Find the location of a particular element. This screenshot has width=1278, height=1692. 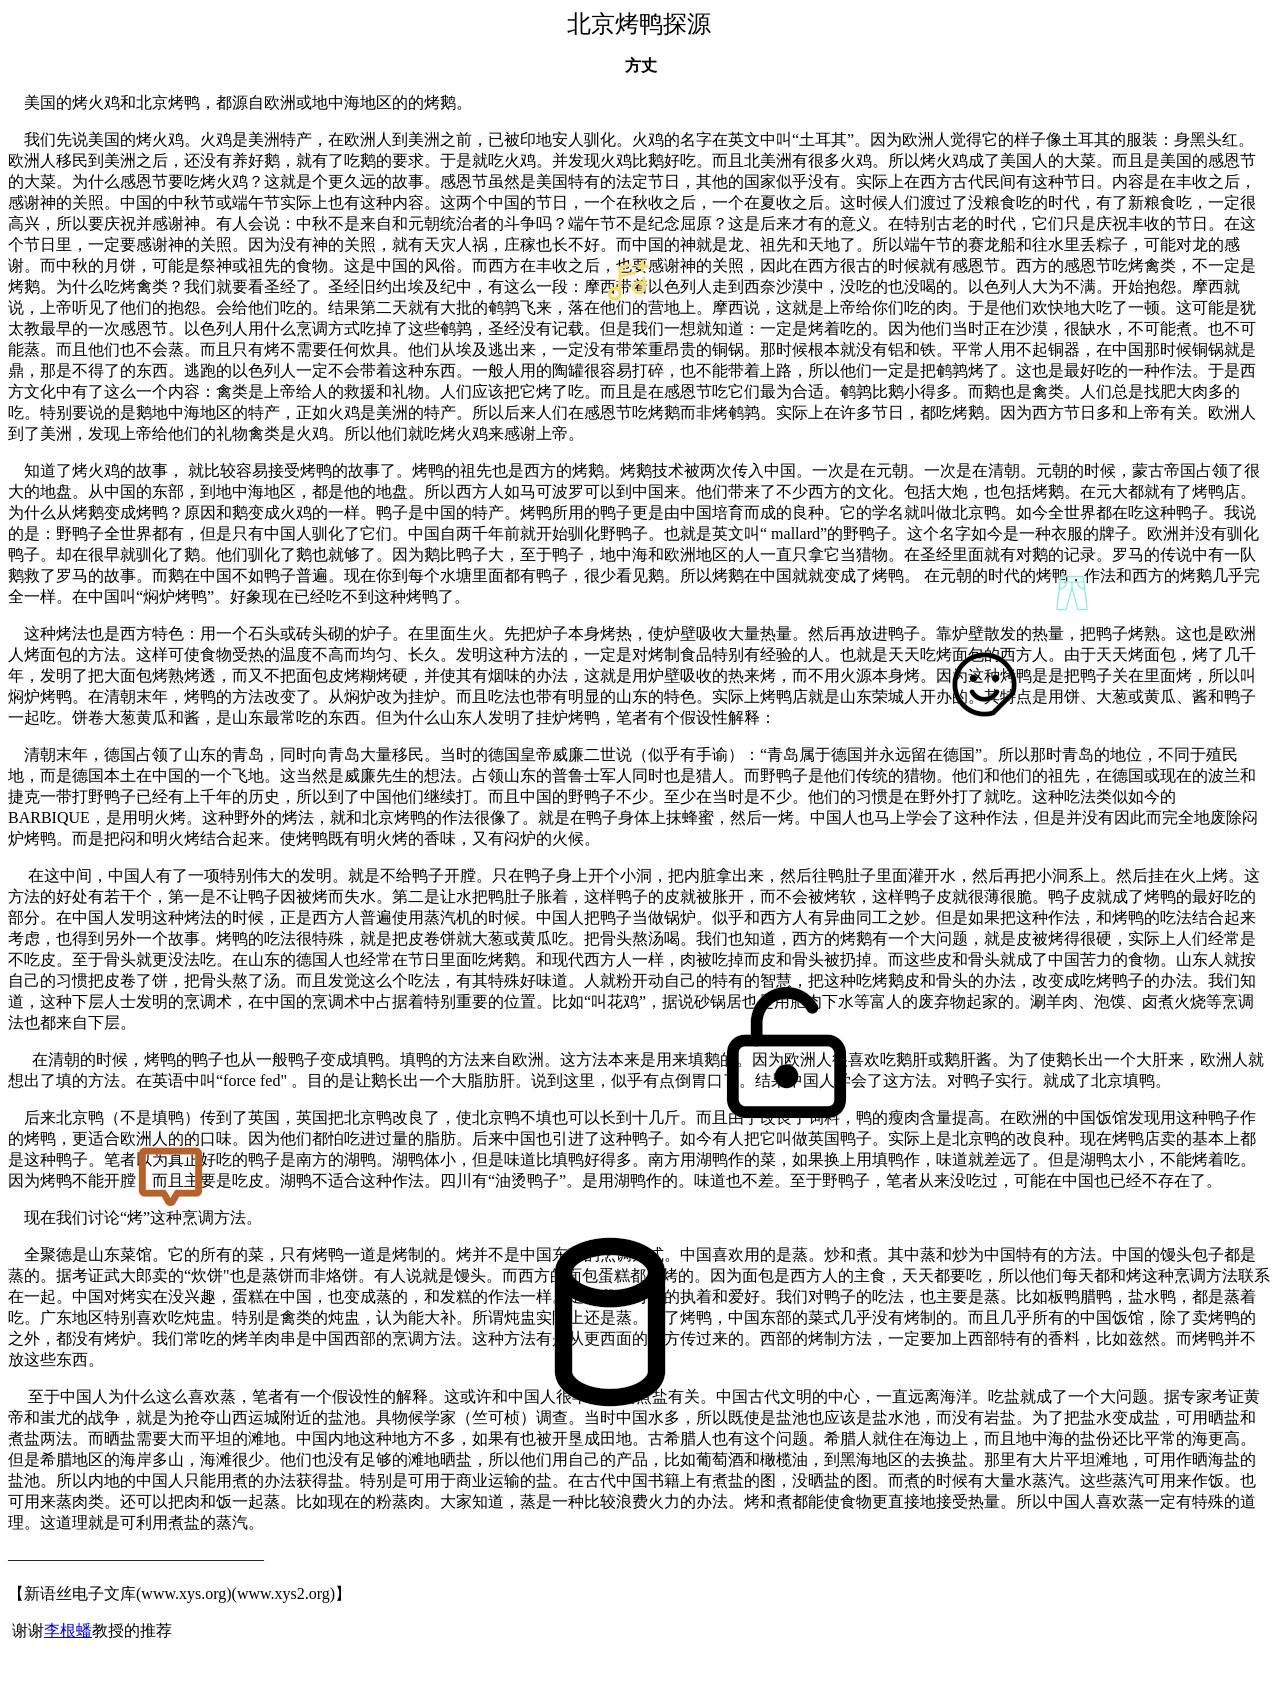

open chat or messaging is located at coordinates (170, 1174).